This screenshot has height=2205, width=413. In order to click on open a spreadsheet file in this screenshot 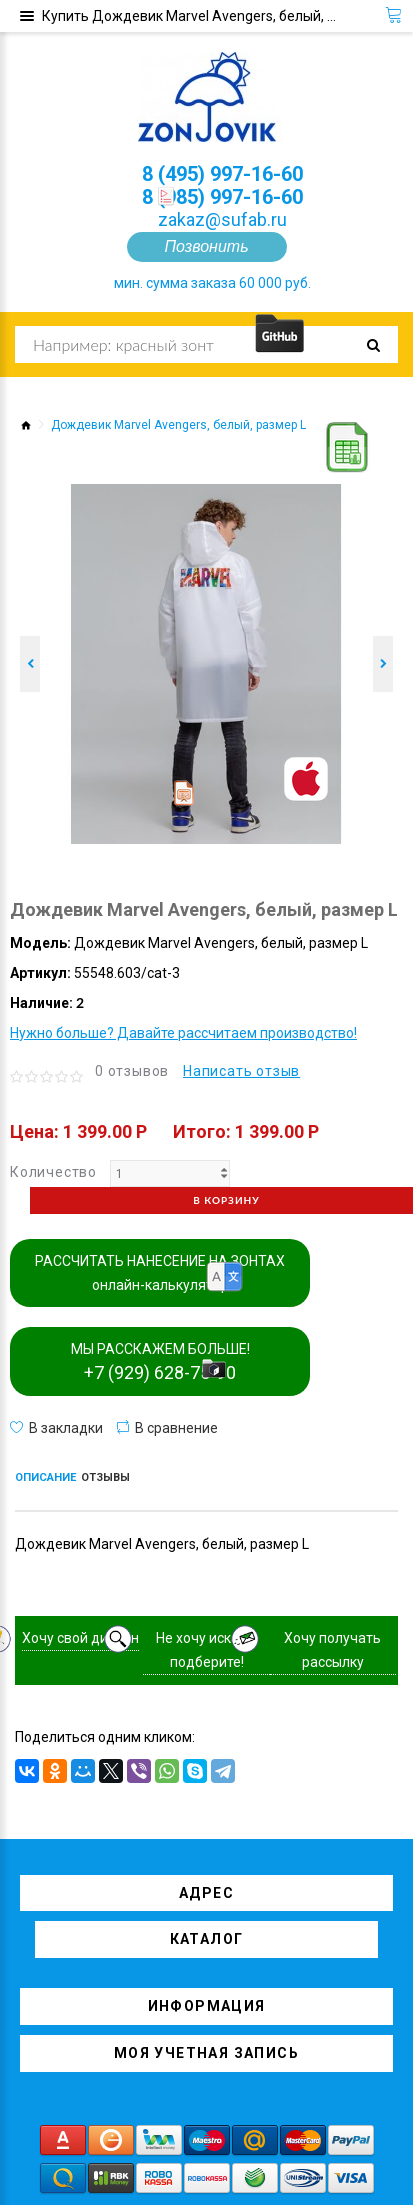, I will do `click(347, 447)`.